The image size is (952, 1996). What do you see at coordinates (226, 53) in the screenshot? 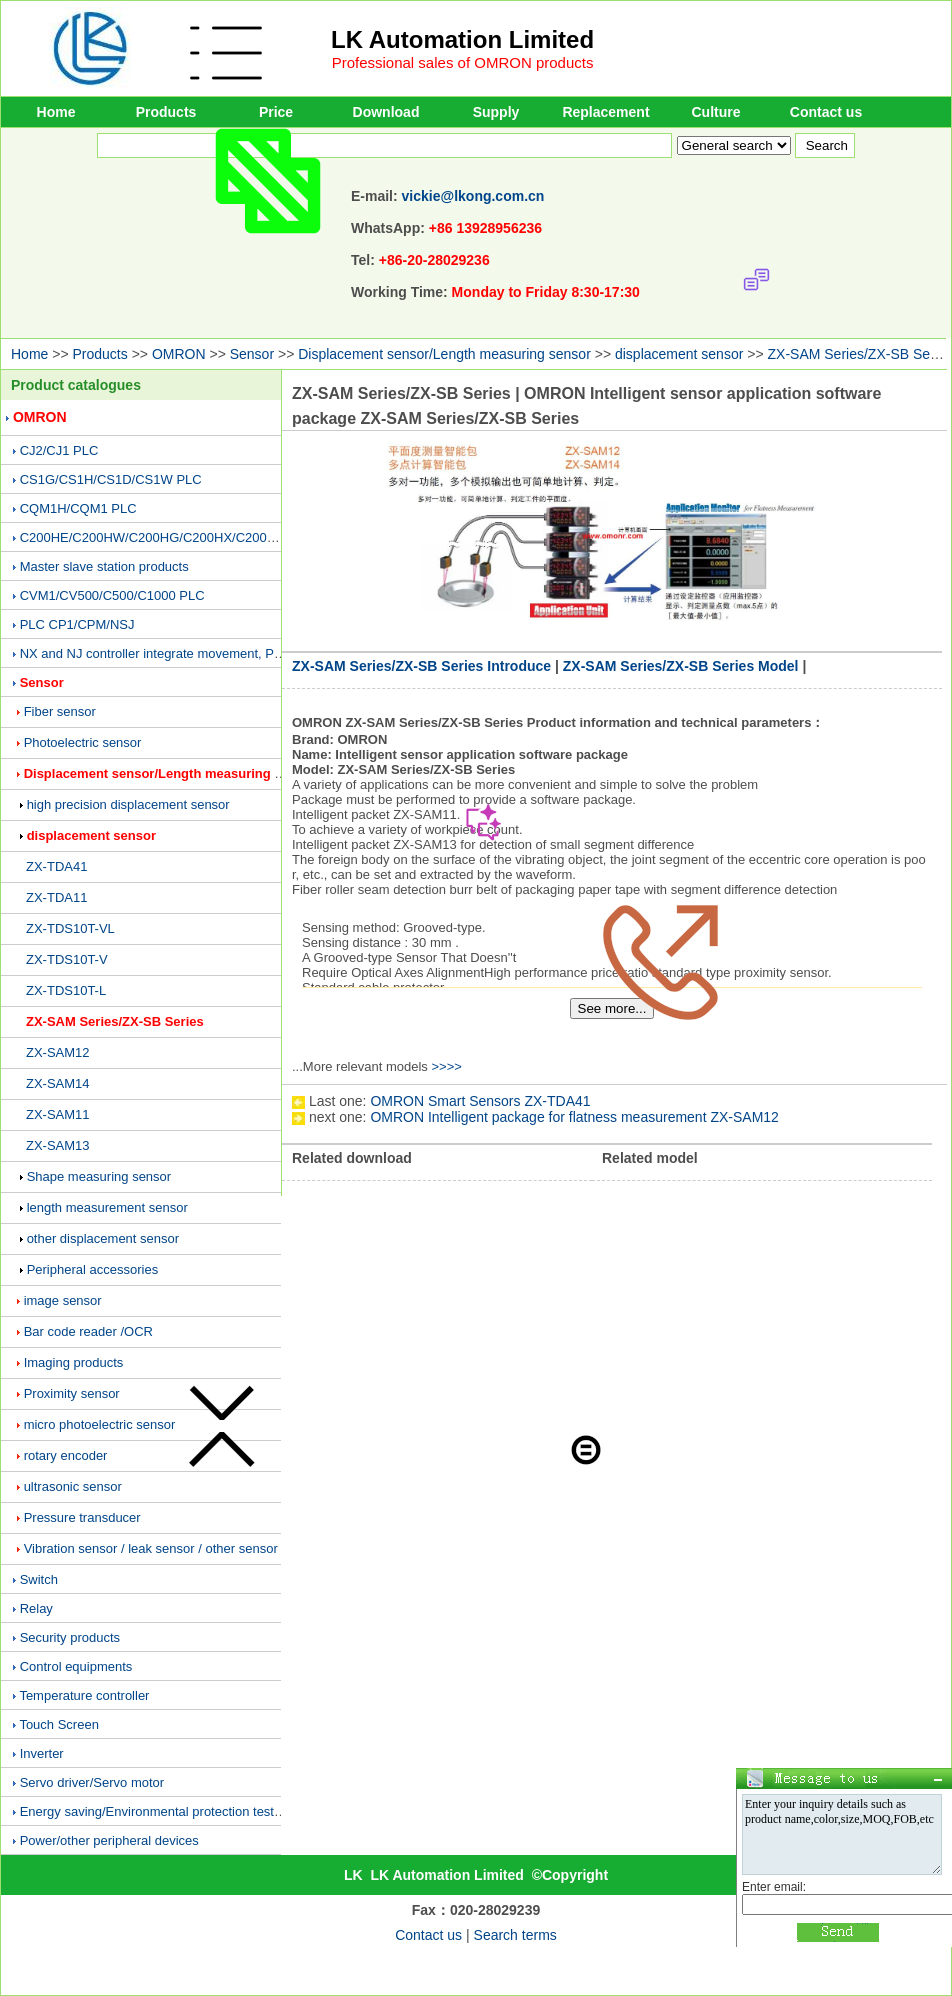
I see `view list items` at bounding box center [226, 53].